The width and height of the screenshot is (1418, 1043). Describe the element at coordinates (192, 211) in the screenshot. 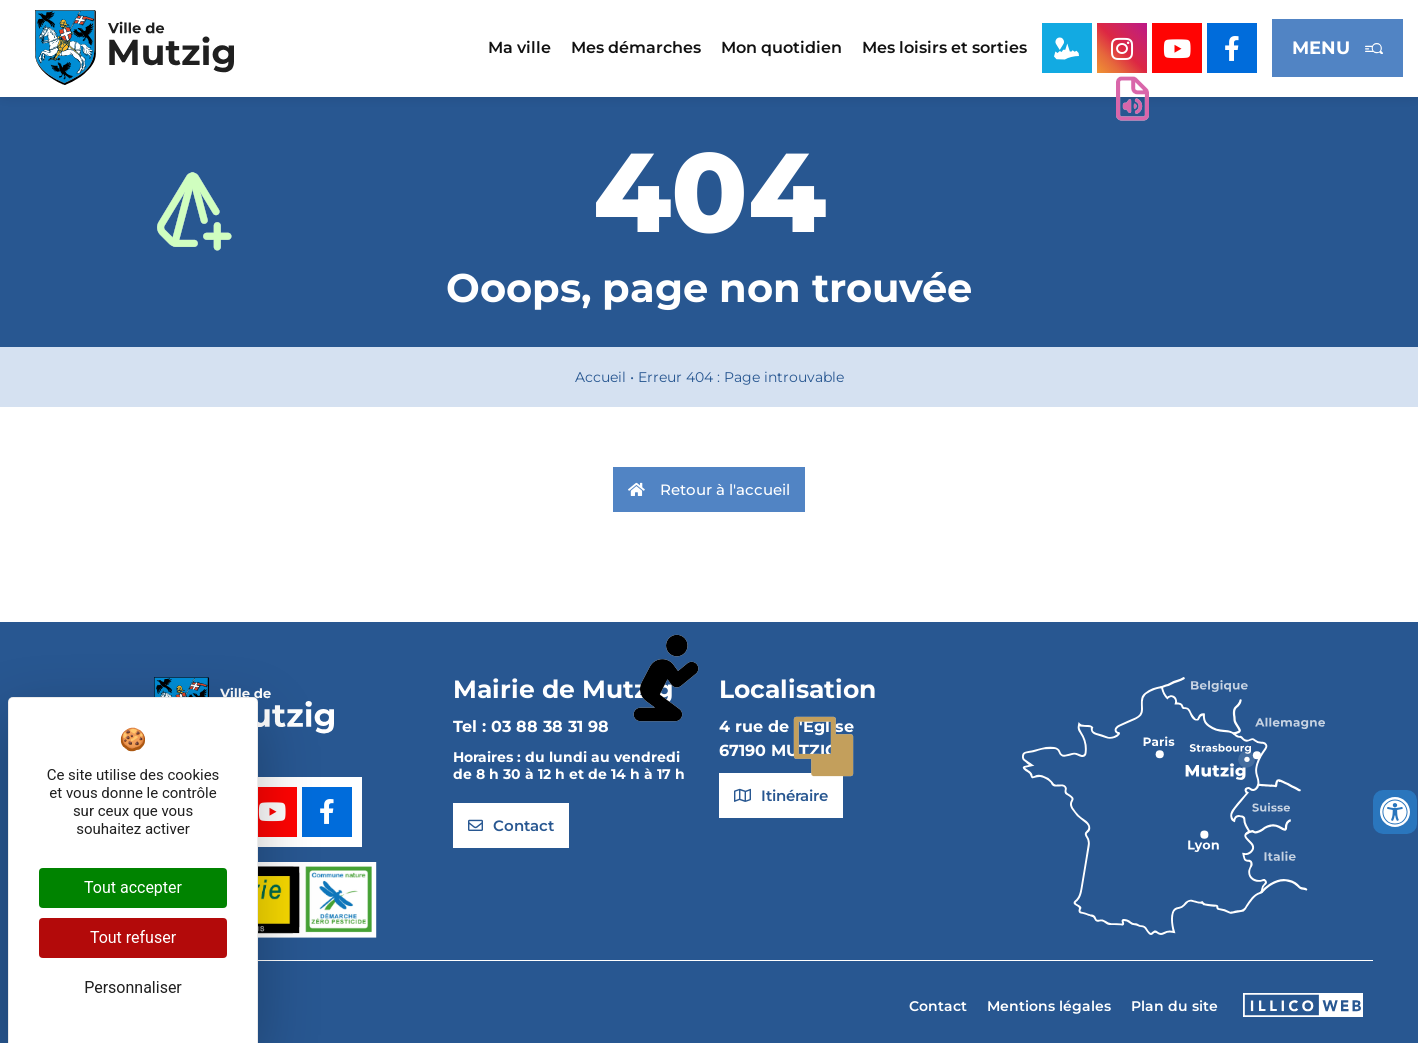

I see `add a new 3D object or shape` at that location.